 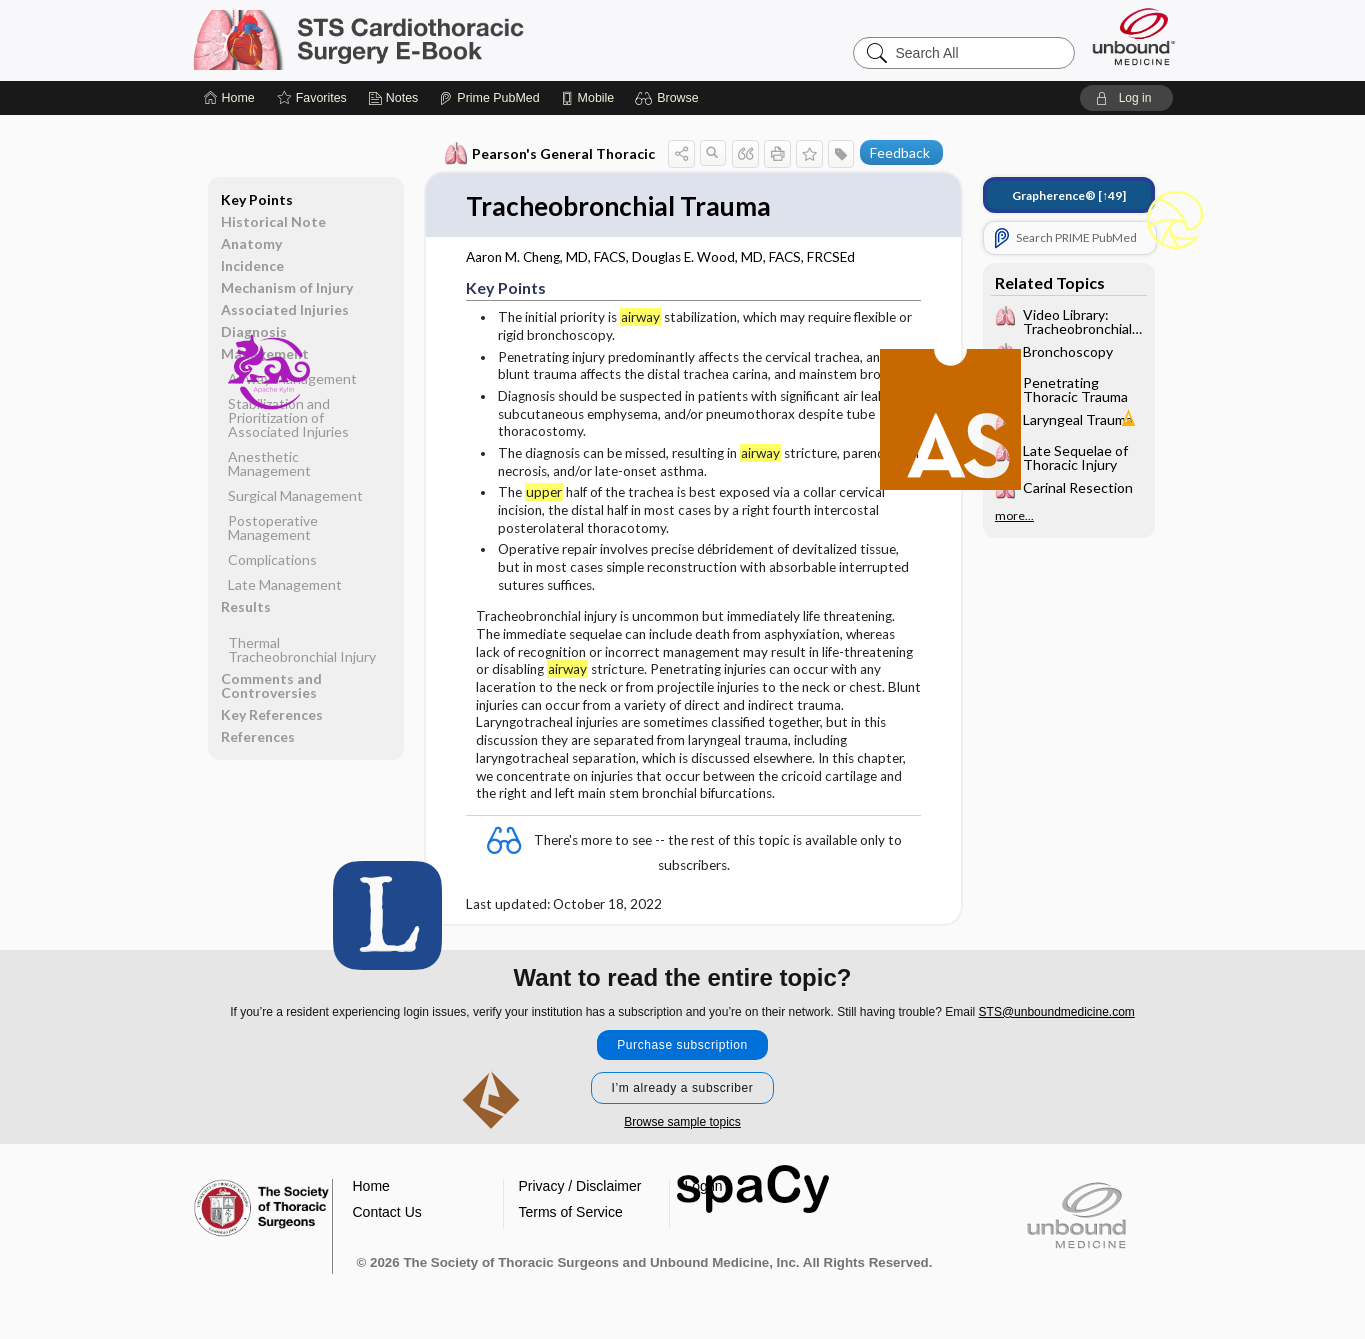 I want to click on AssemblyScript programming language logo, so click(x=950, y=419).